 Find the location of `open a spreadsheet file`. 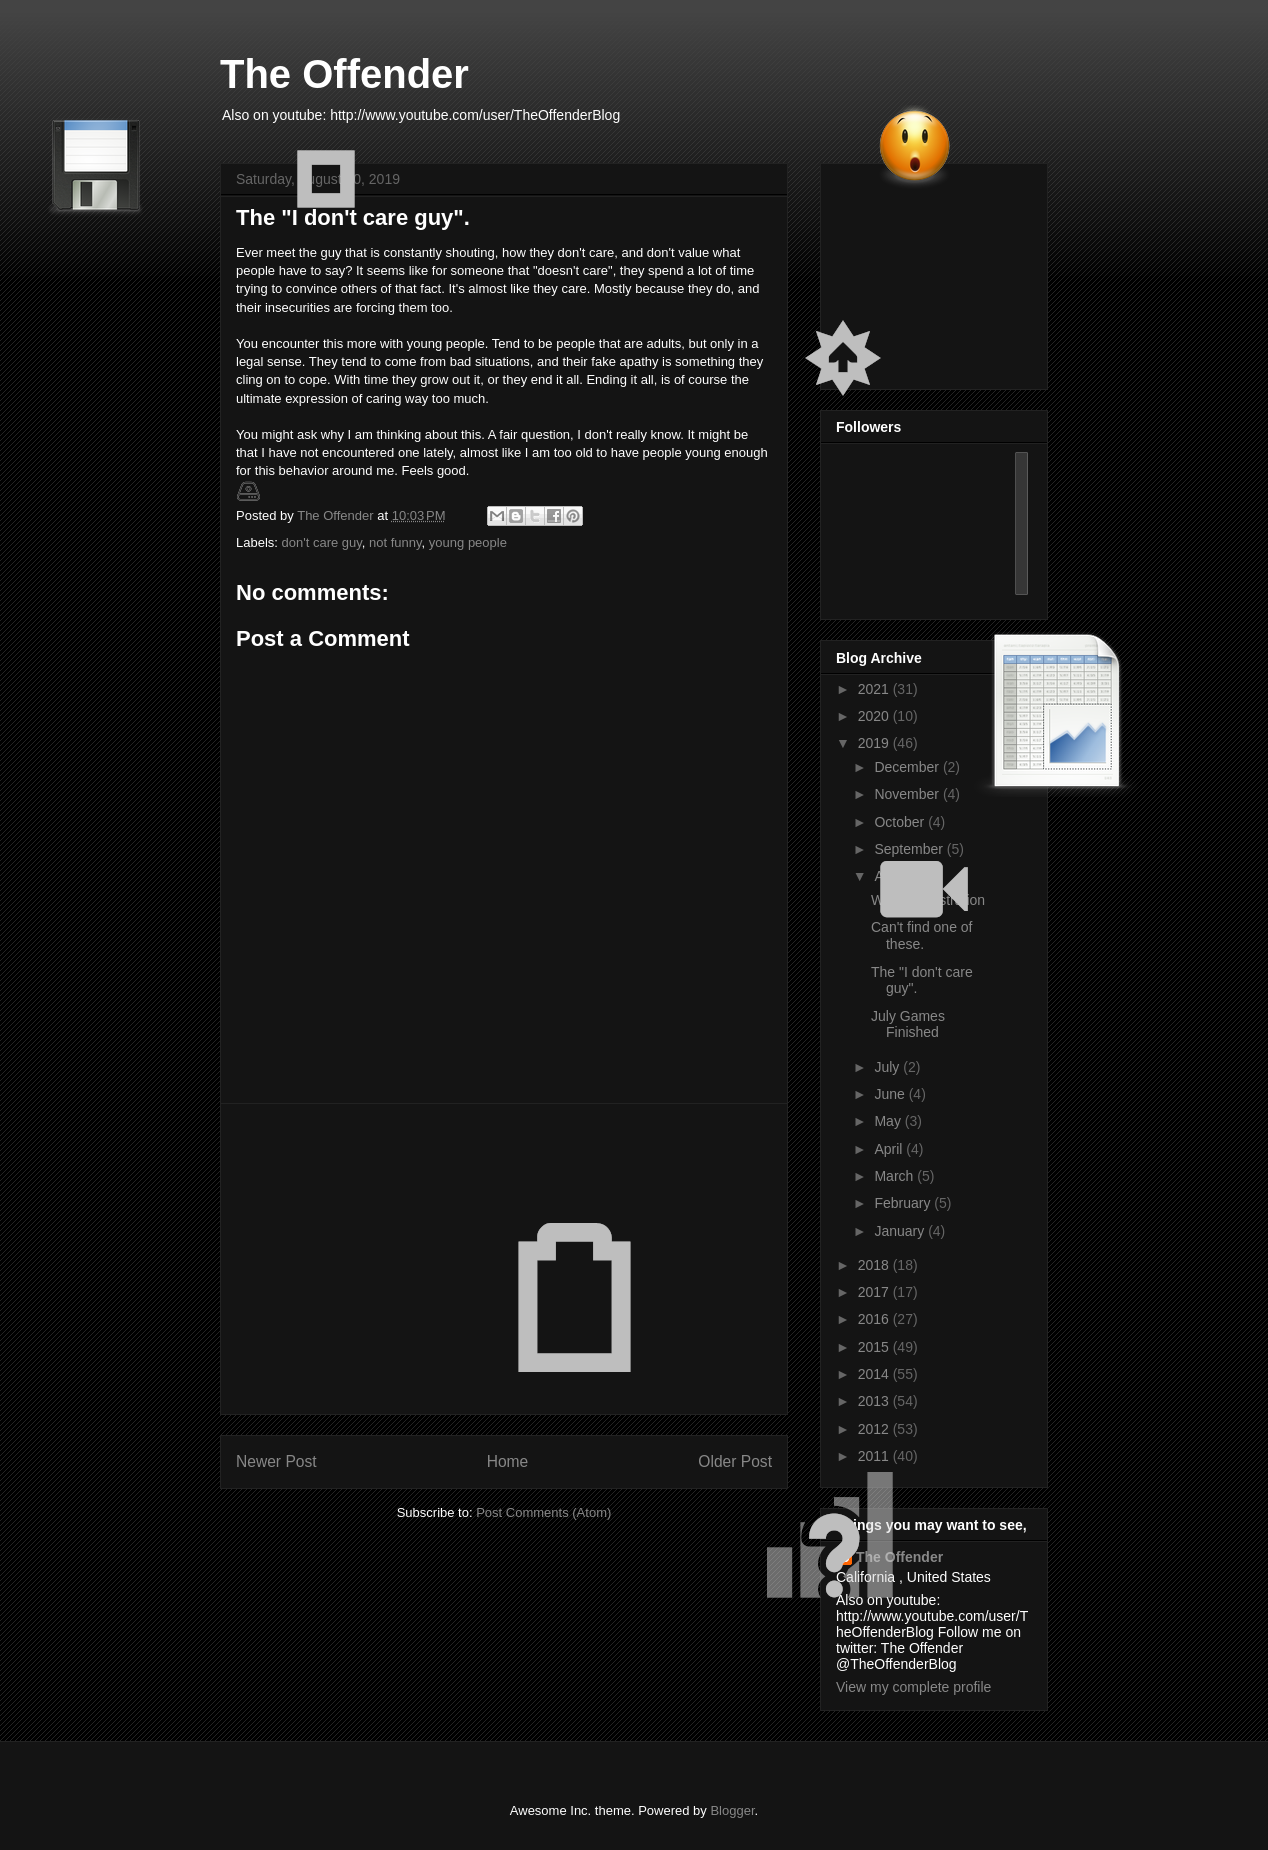

open a spreadsheet file is located at coordinates (1059, 710).